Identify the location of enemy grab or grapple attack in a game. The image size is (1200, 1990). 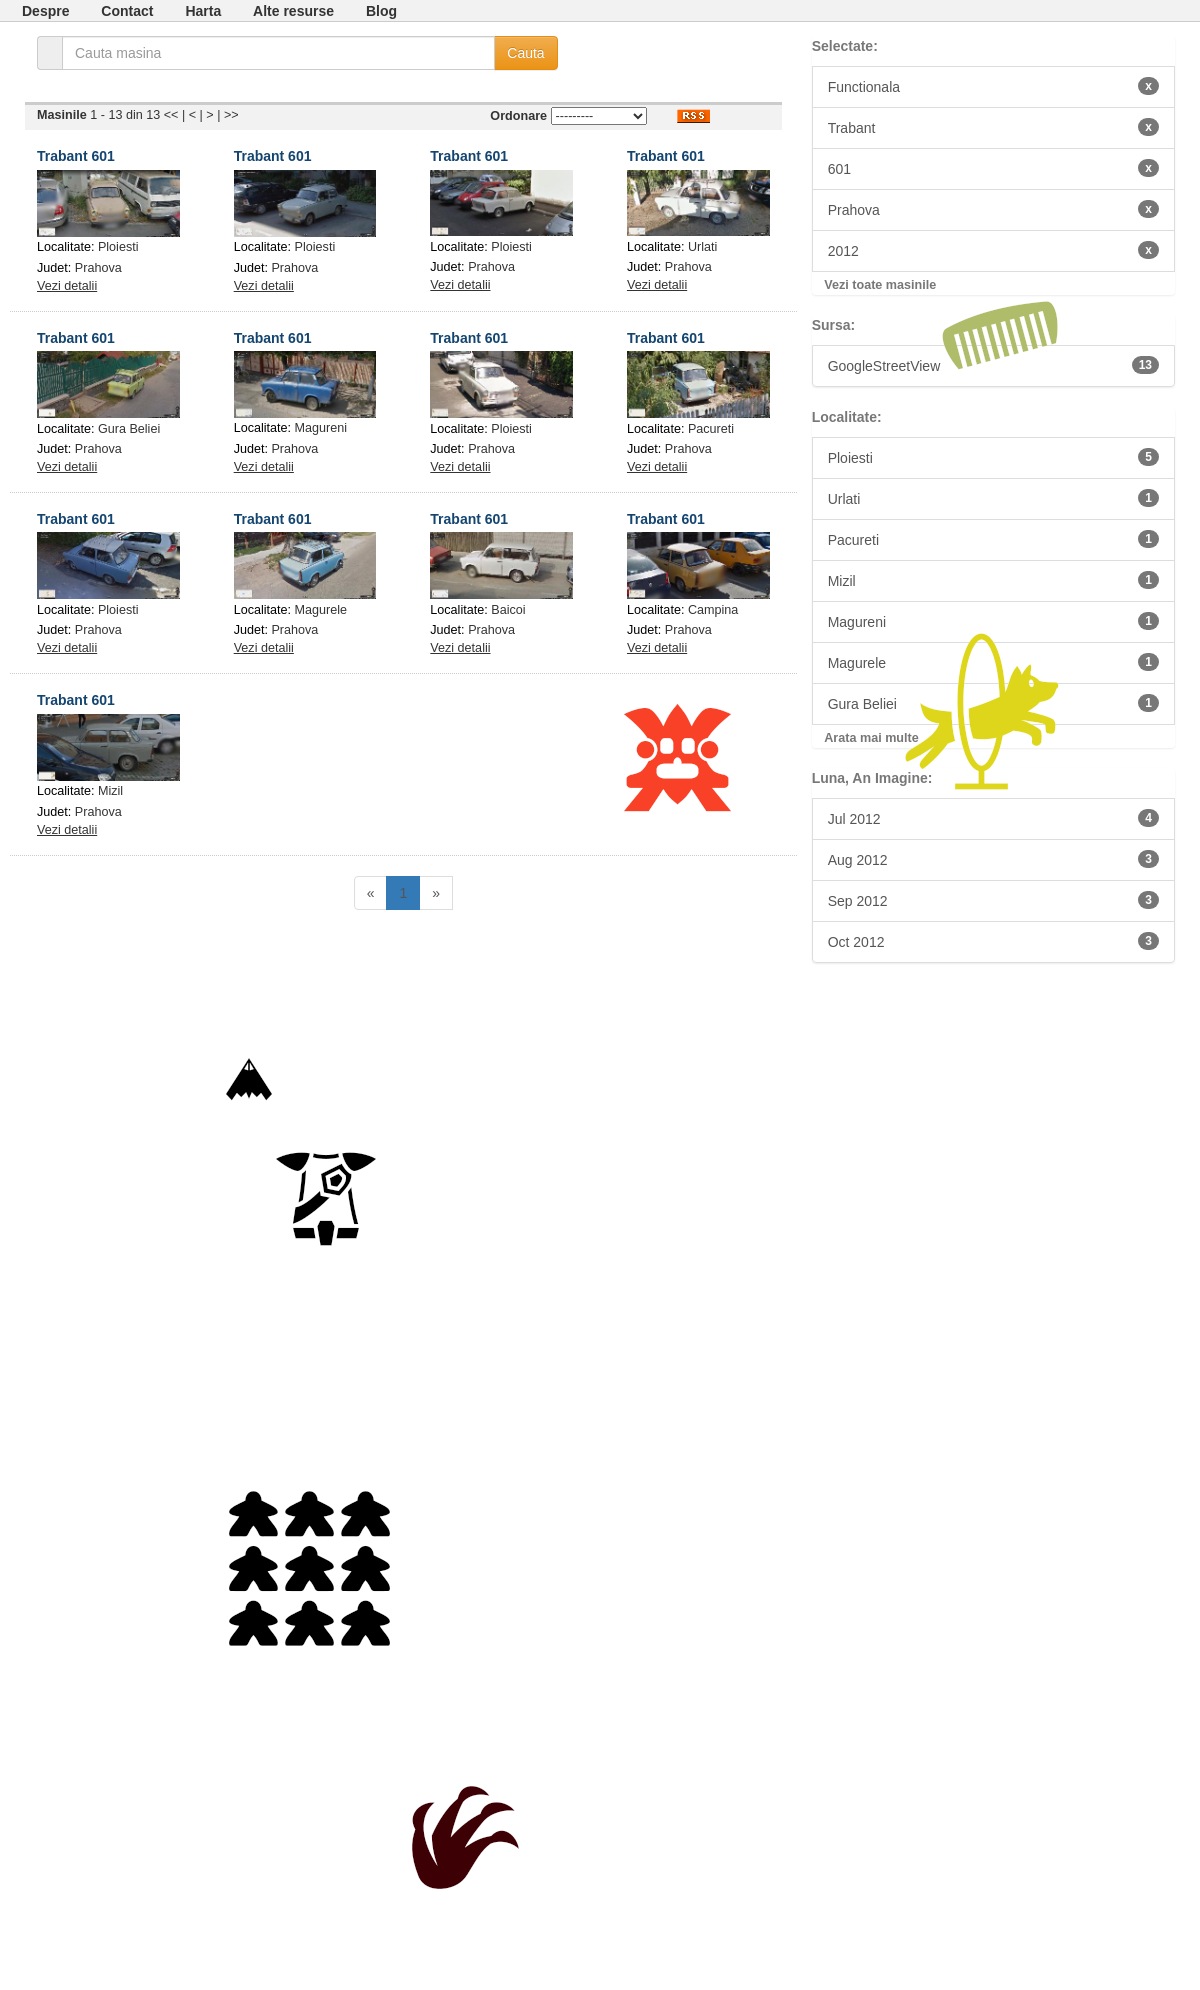
(465, 1835).